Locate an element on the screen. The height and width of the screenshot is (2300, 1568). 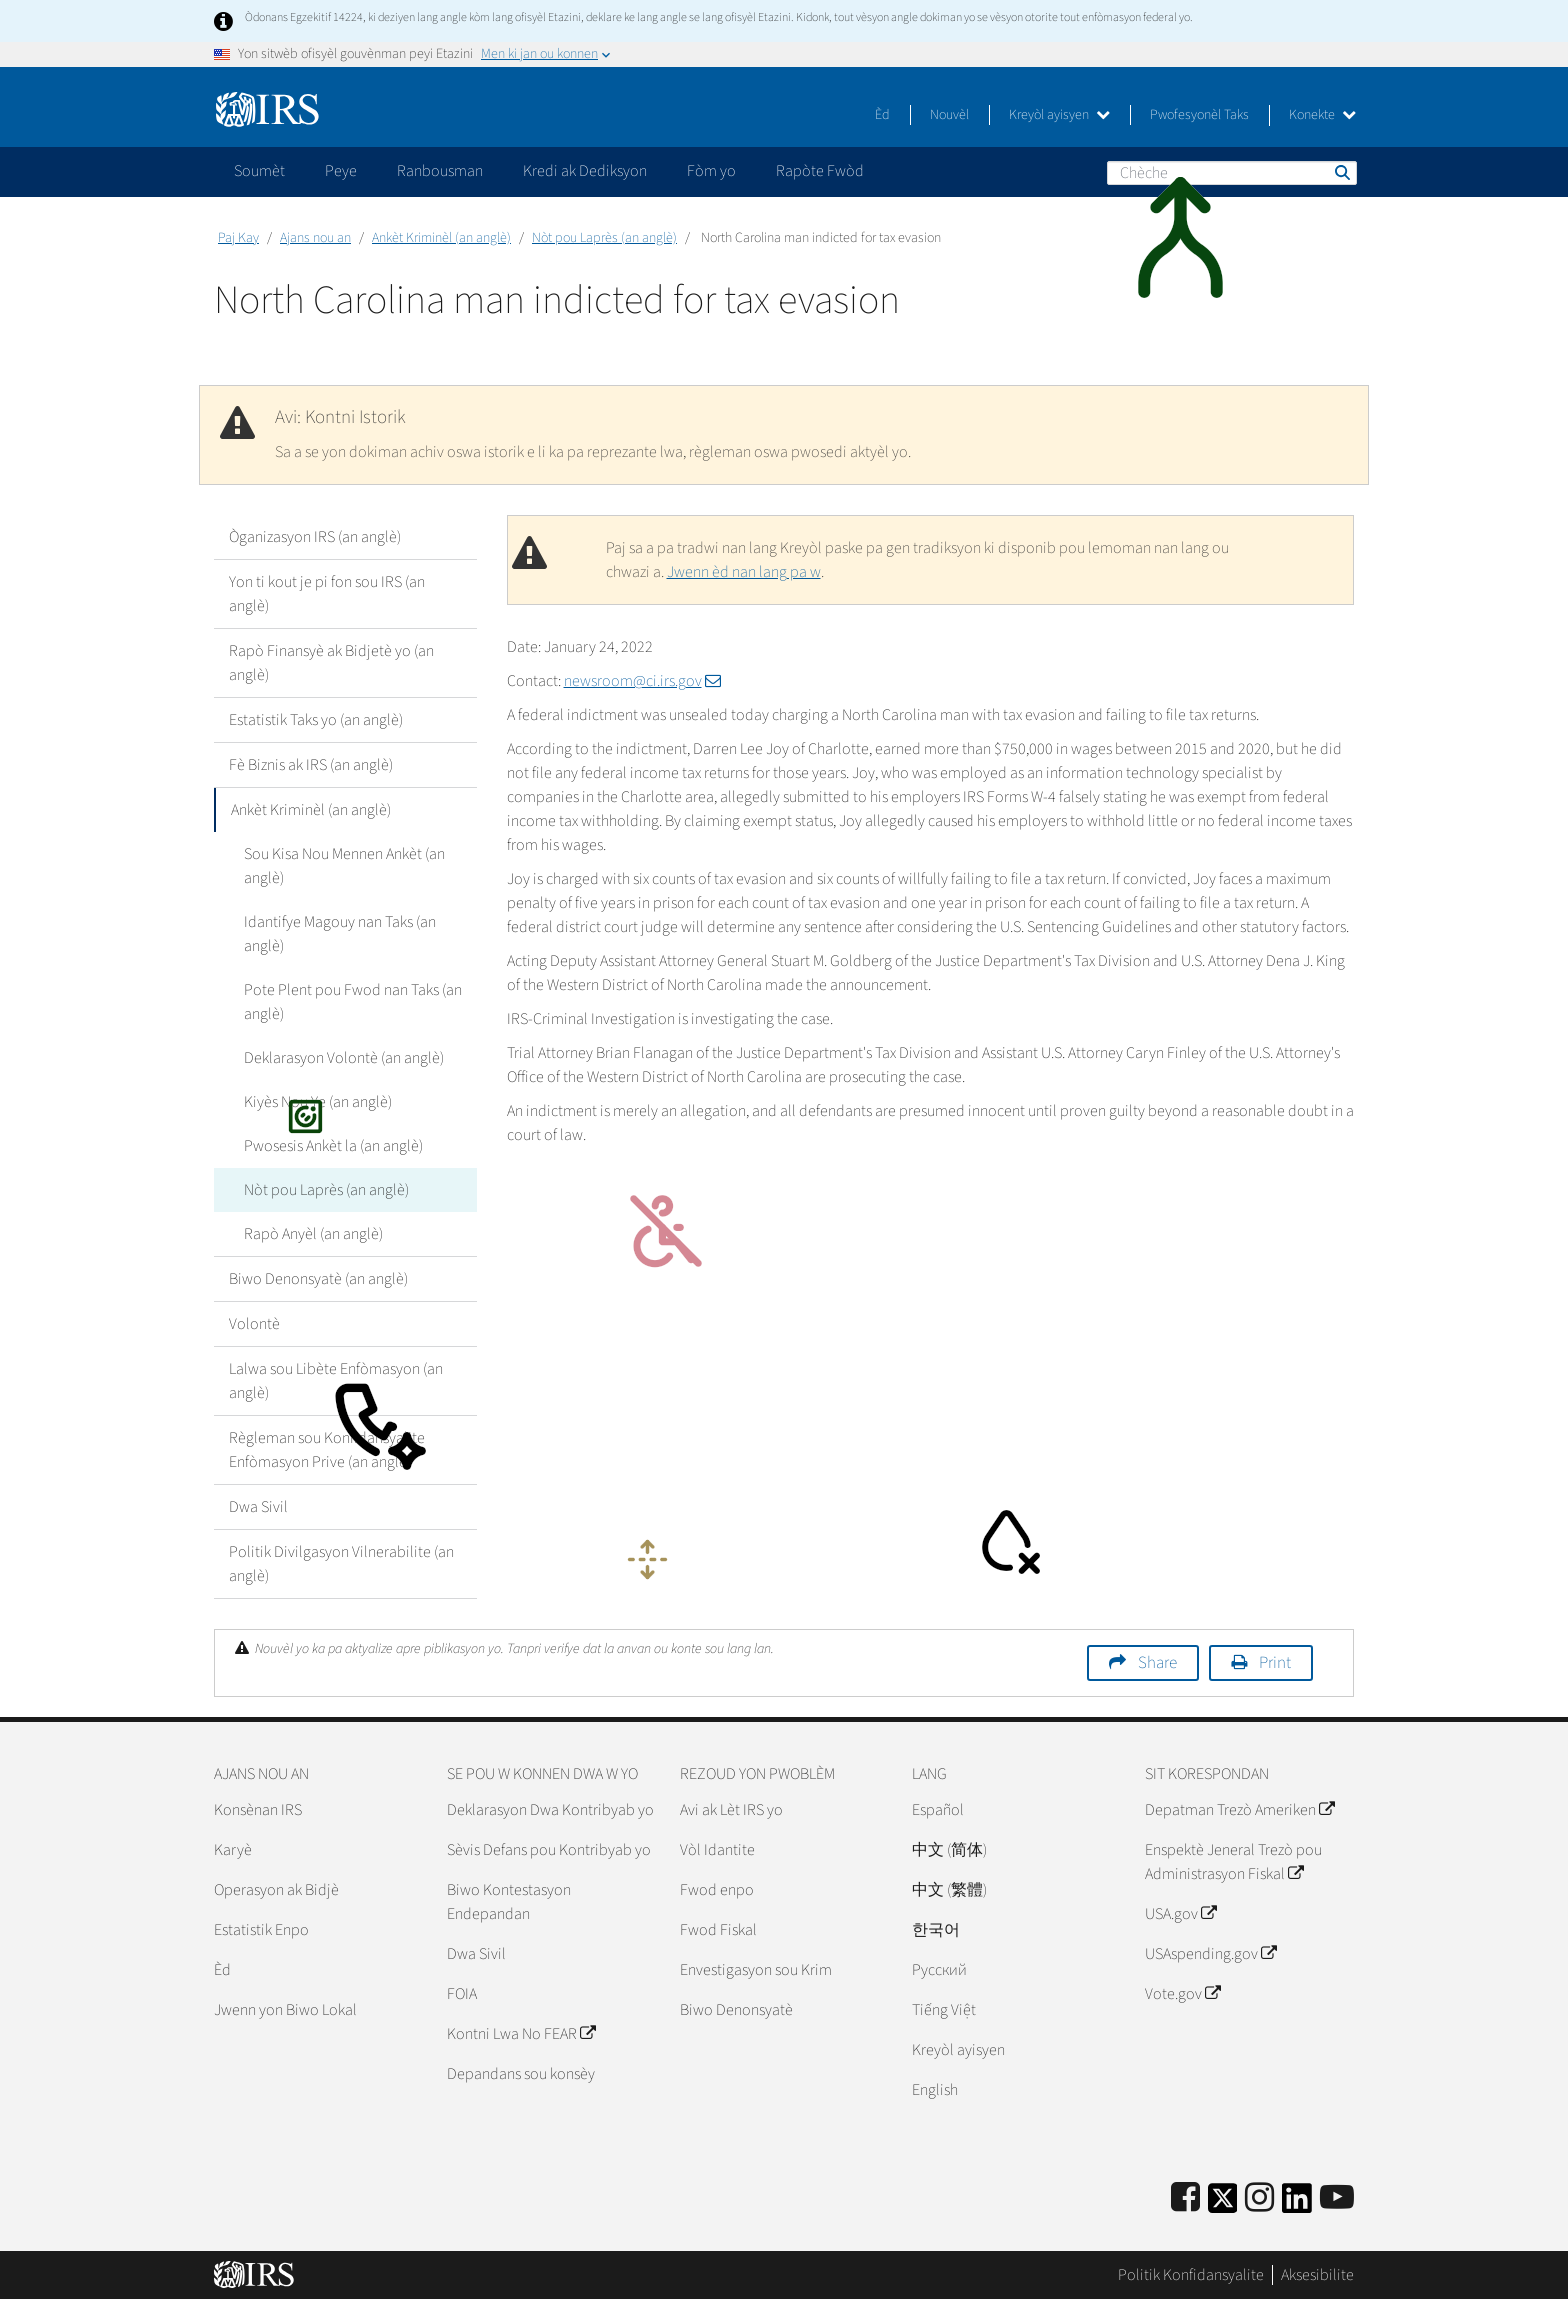
AI-powered calling or smart call features is located at coordinates (377, 1421).